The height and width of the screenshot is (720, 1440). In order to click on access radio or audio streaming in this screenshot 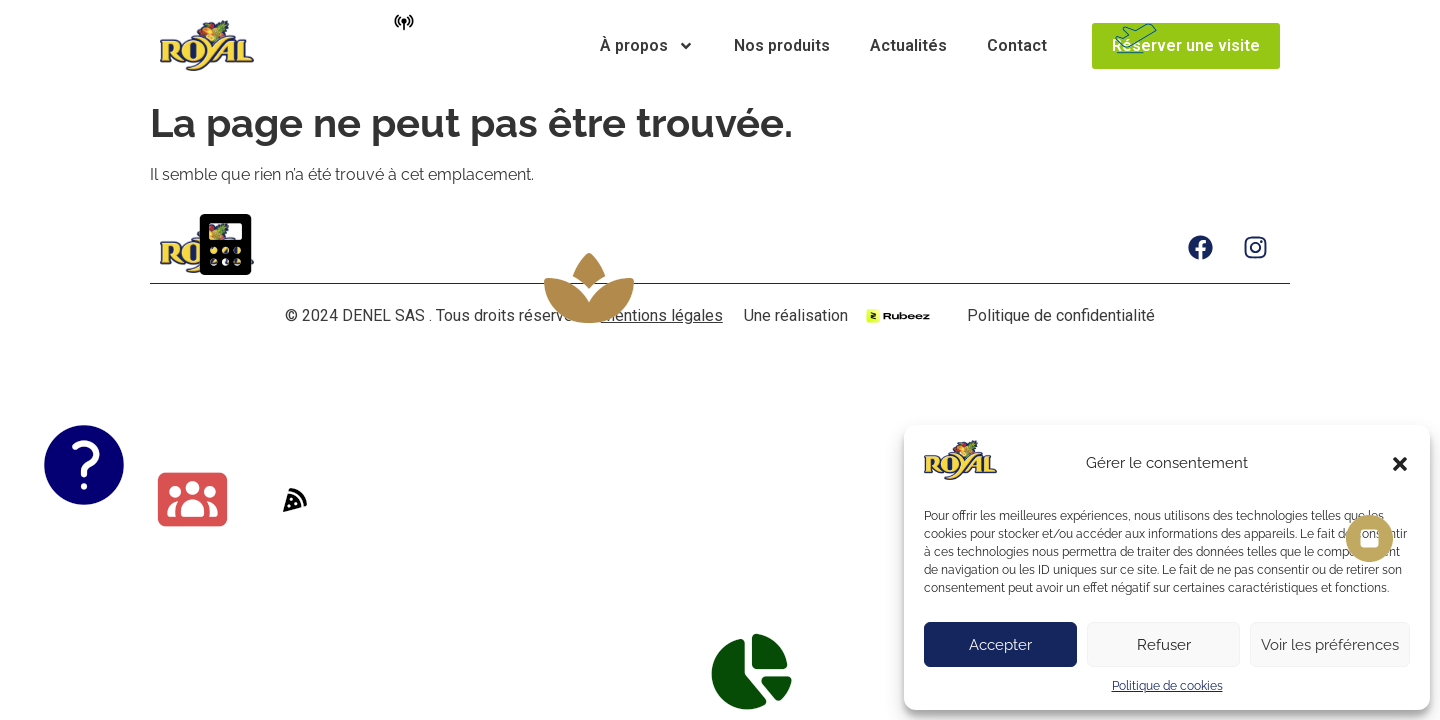, I will do `click(404, 22)`.